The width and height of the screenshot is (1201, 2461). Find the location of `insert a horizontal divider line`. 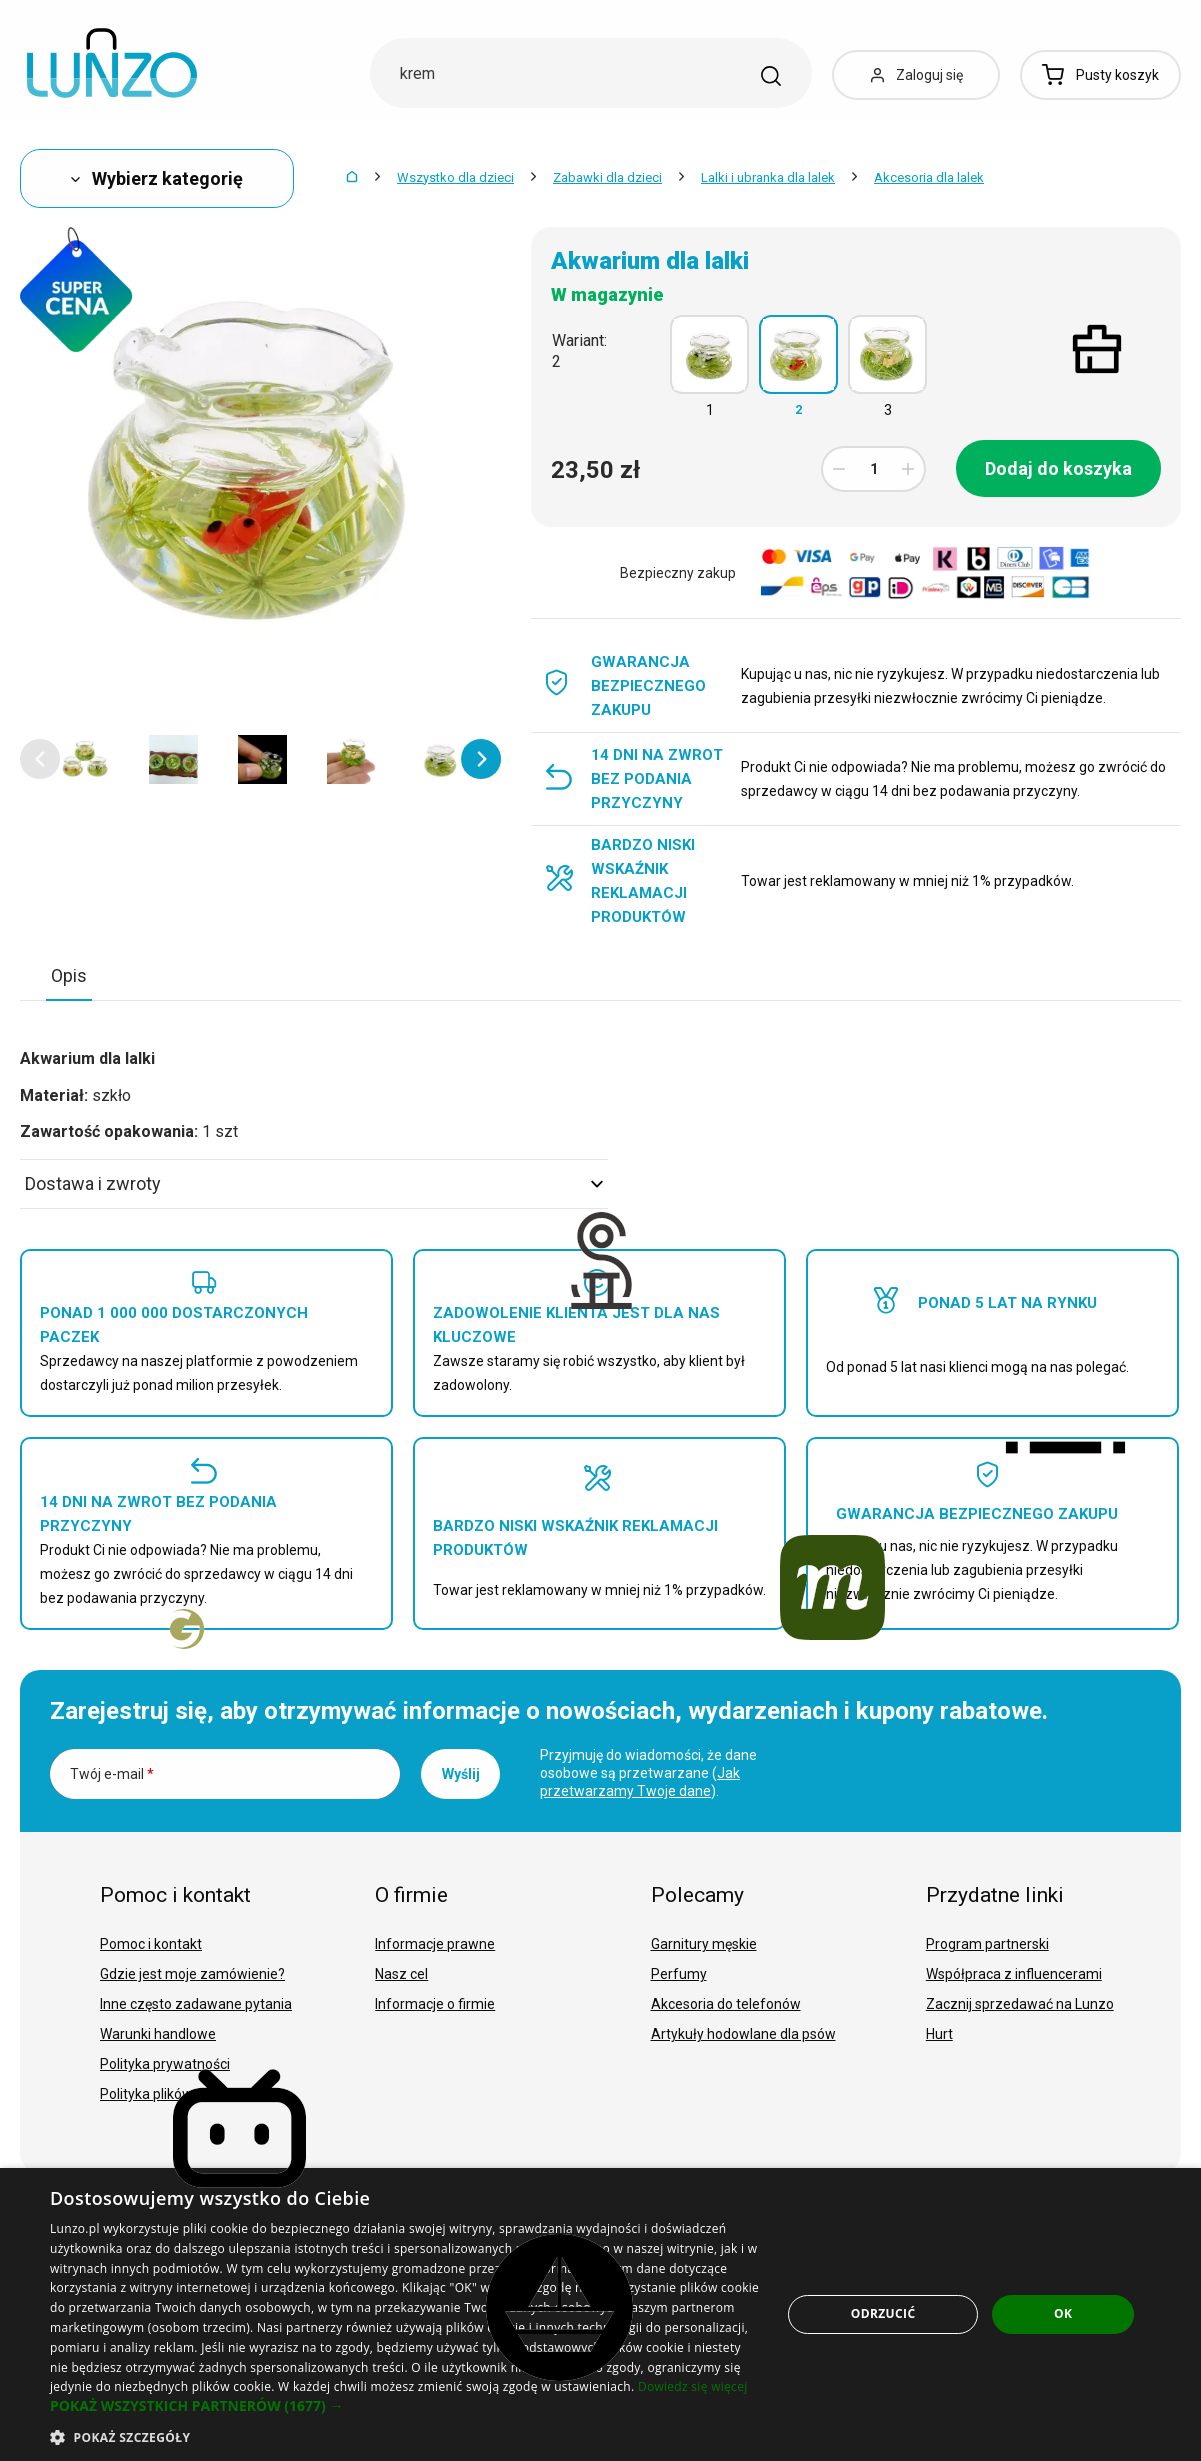

insert a horizontal divider line is located at coordinates (1065, 1447).